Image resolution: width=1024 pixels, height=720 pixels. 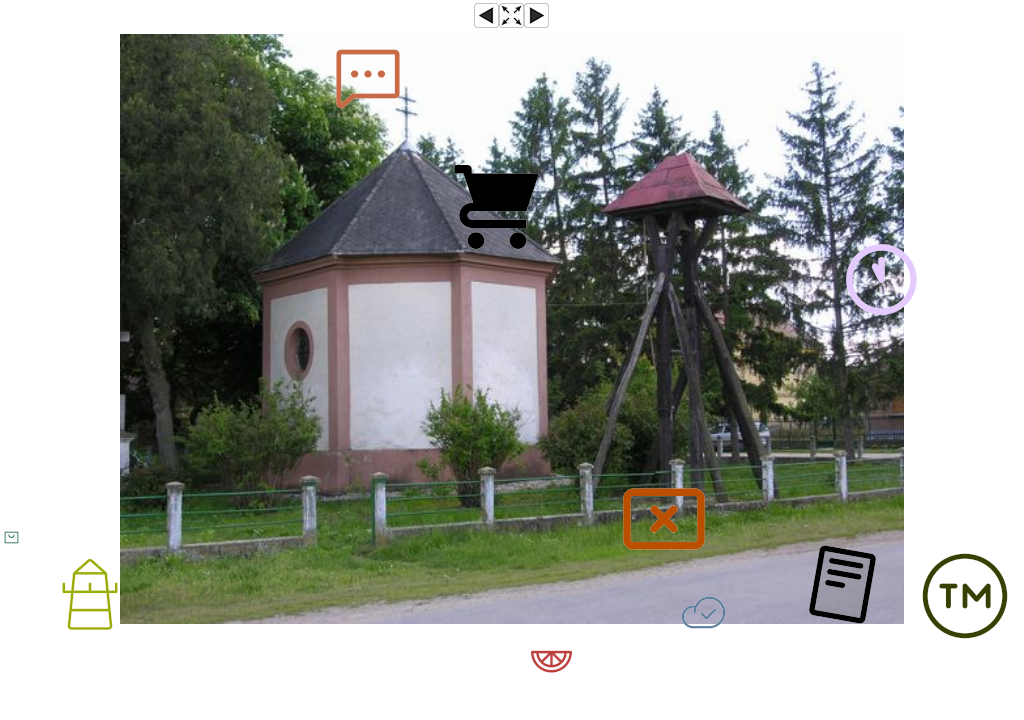 What do you see at coordinates (90, 597) in the screenshot?
I see `access navigation or guidance features` at bounding box center [90, 597].